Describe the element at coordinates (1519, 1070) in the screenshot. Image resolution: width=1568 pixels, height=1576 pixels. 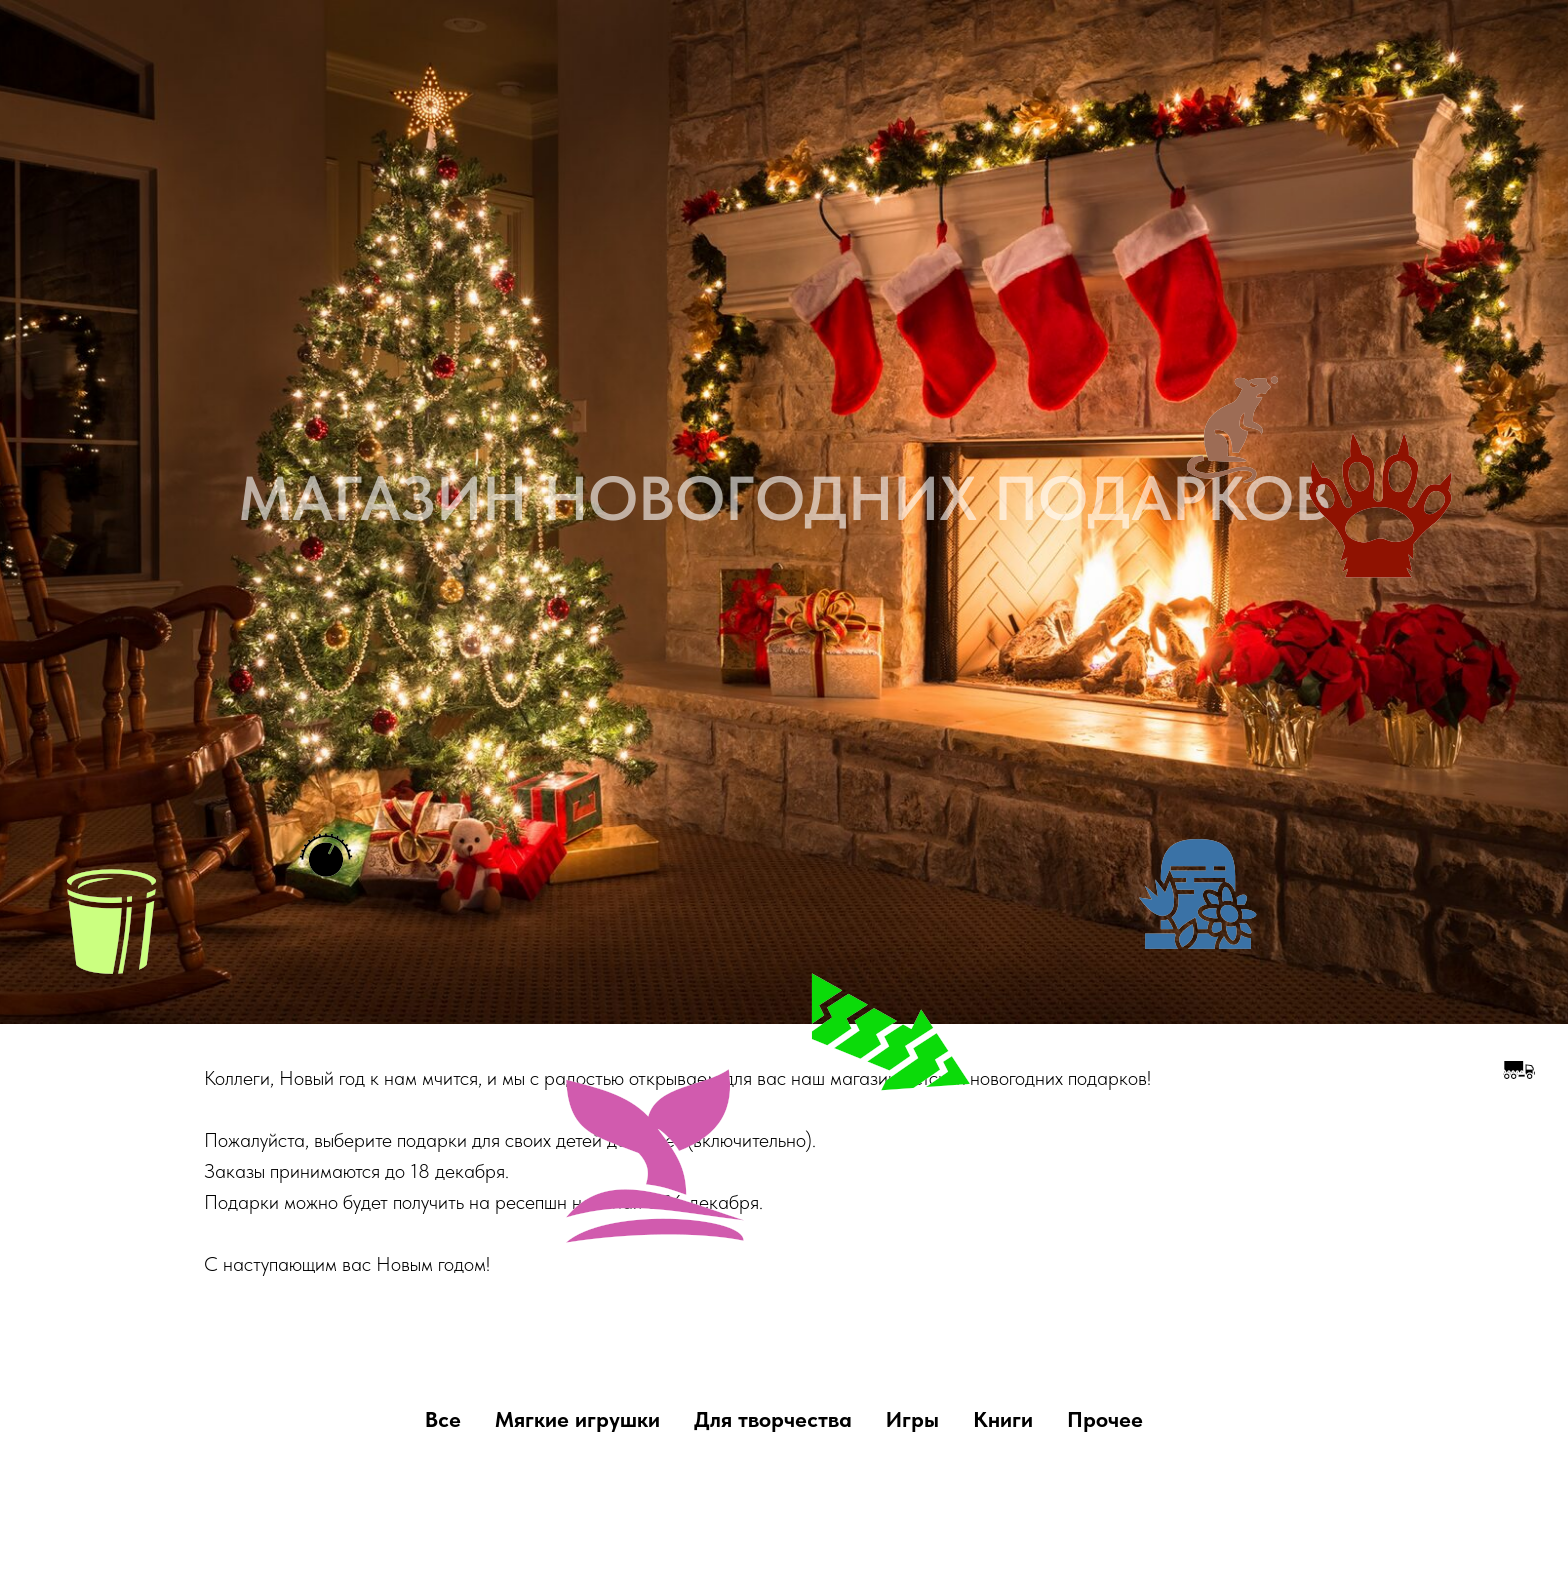
I see `track your delivery or shipment` at that location.